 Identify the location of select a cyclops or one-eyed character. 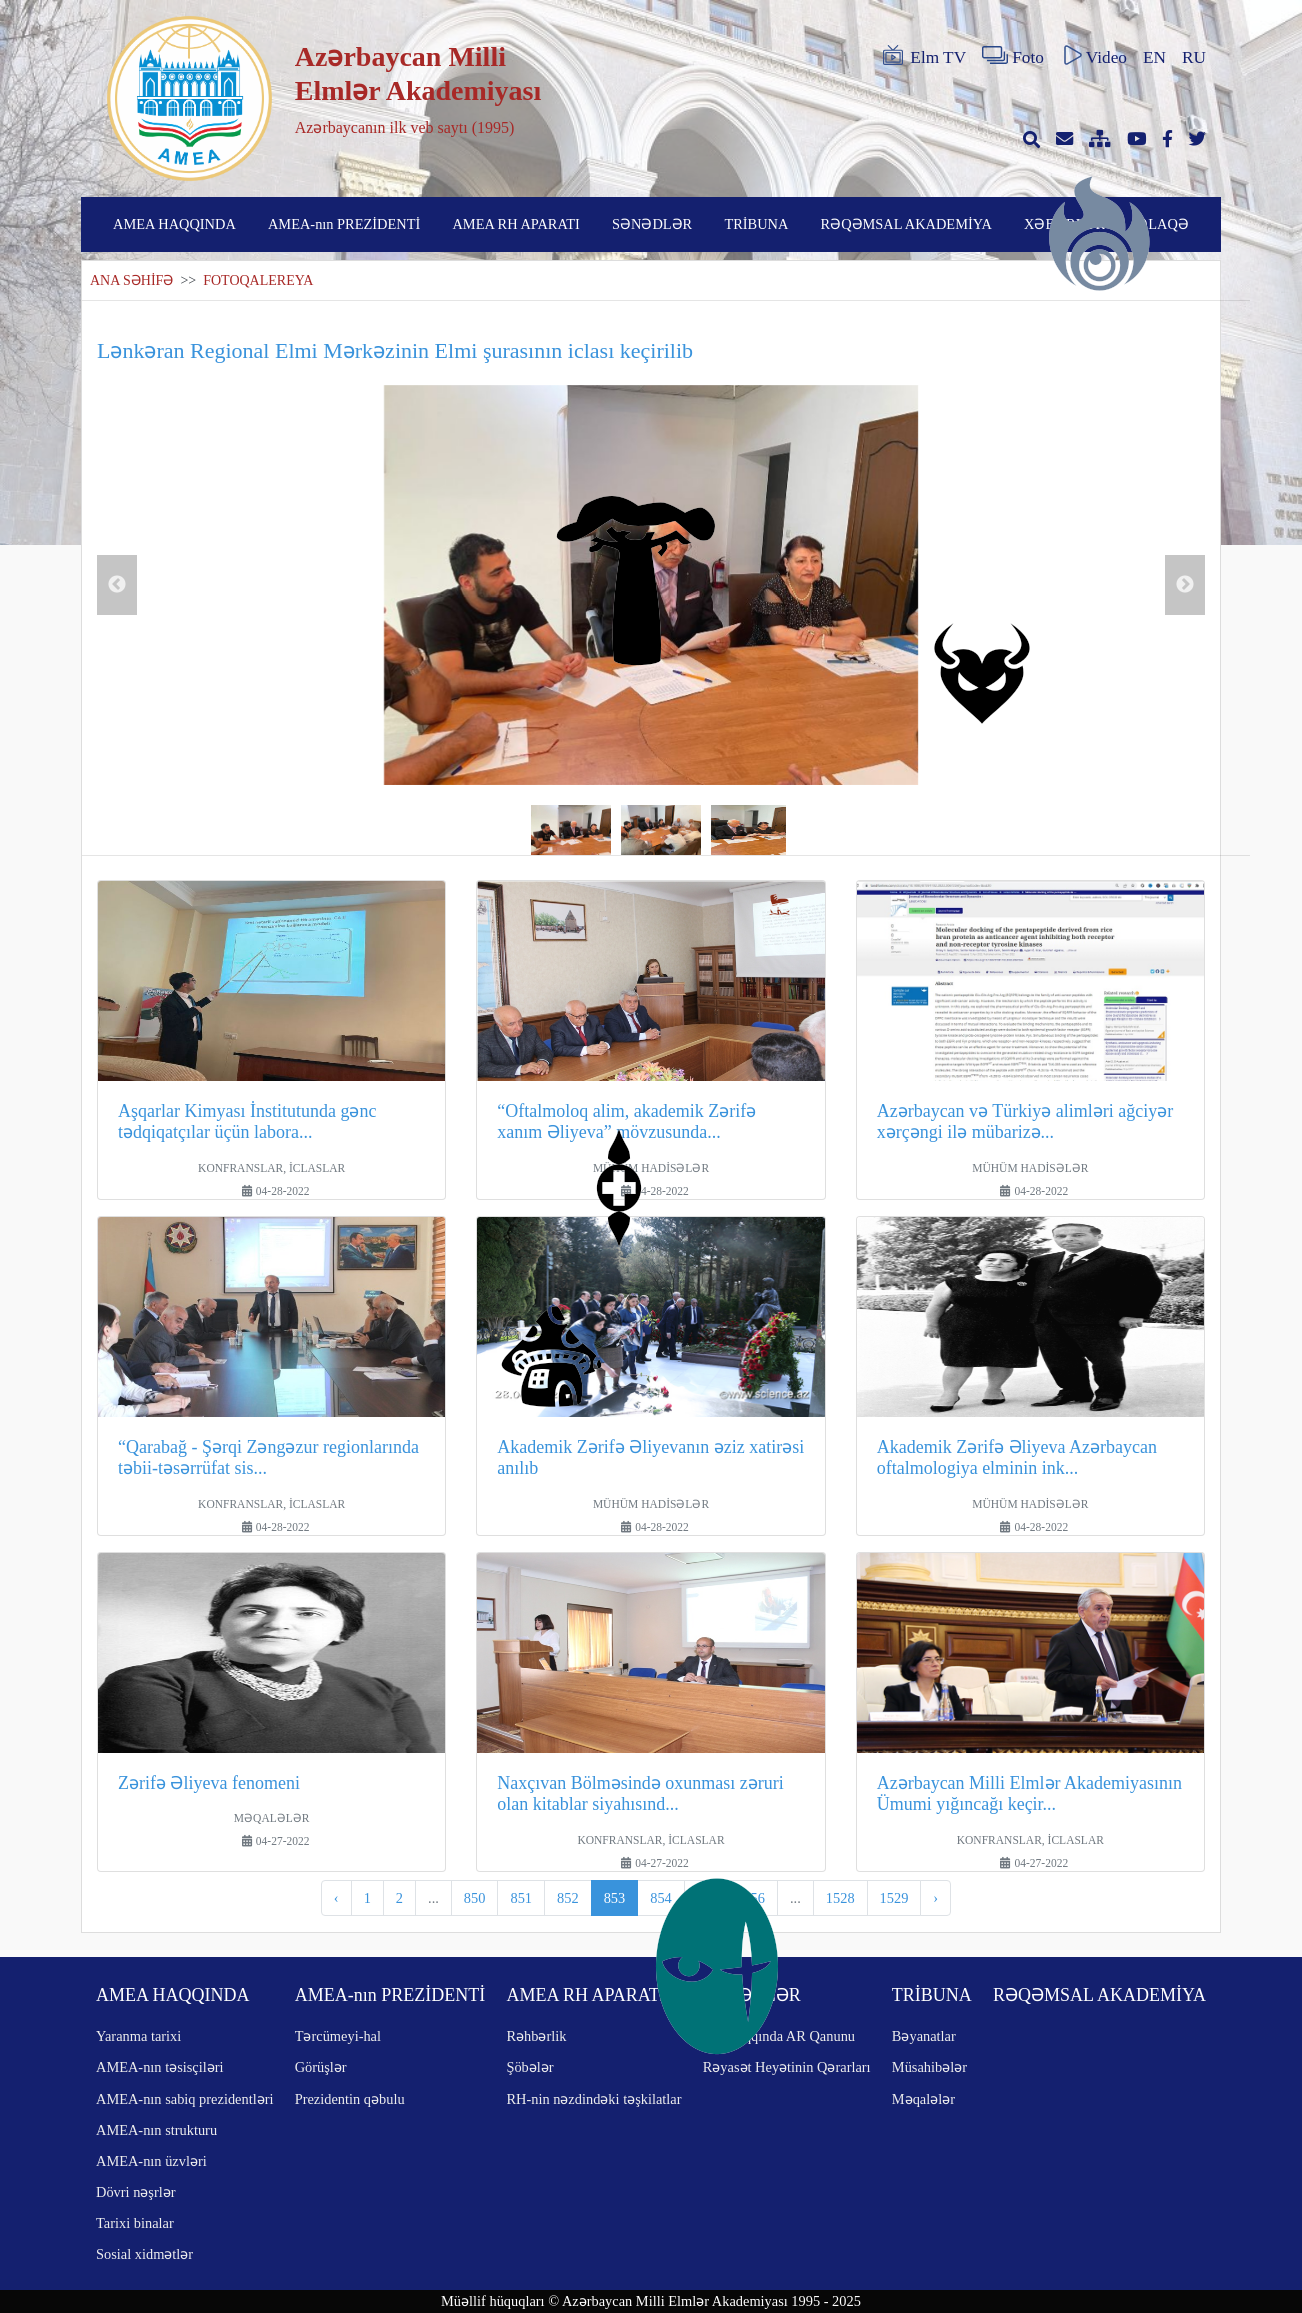
(717, 1965).